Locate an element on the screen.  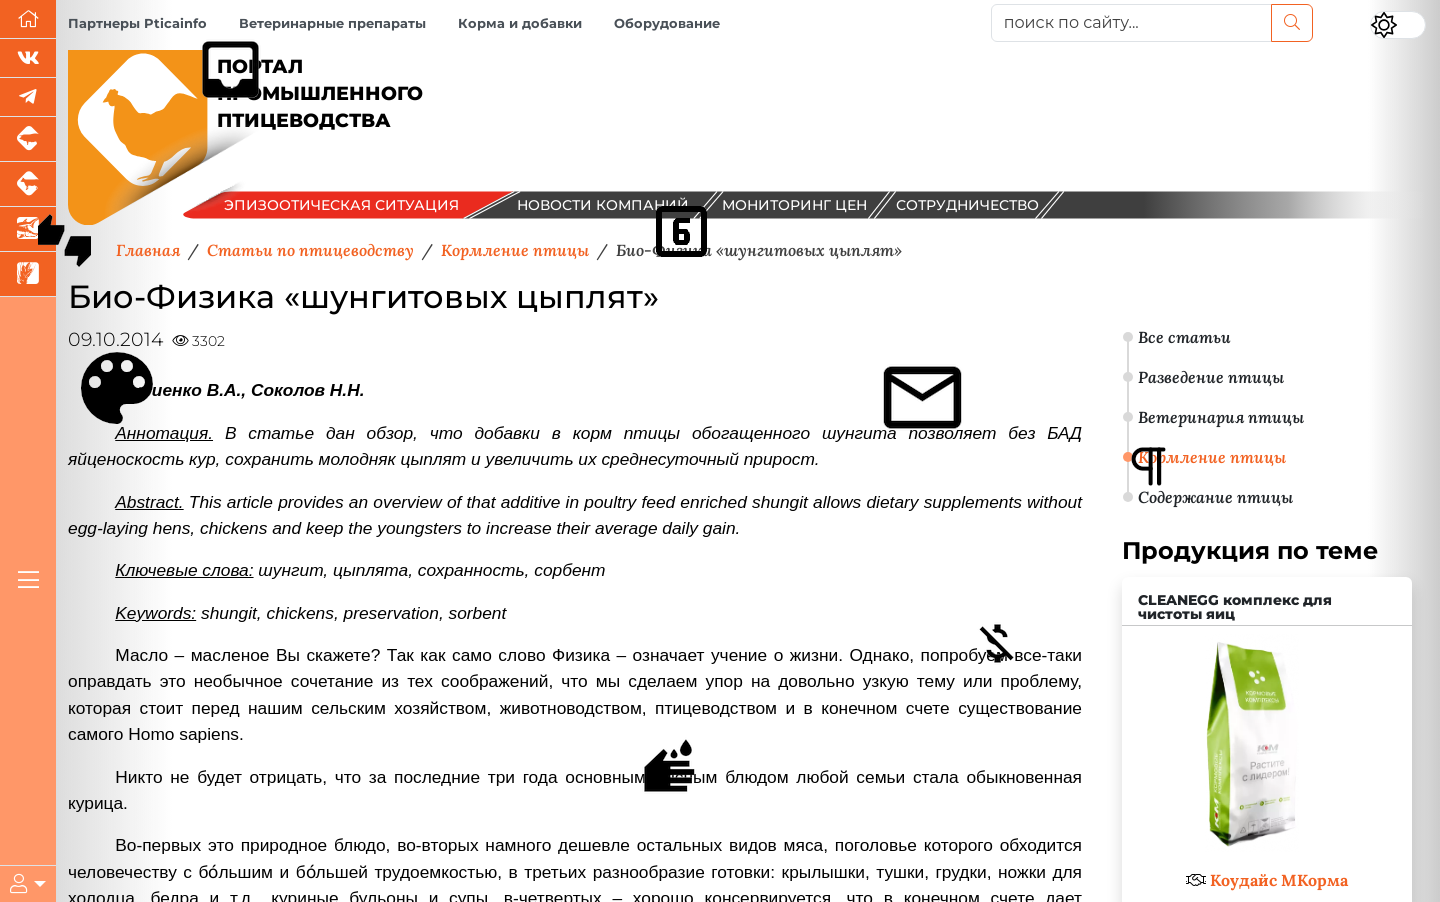
toggle paragraph formatting options is located at coordinates (1148, 466).